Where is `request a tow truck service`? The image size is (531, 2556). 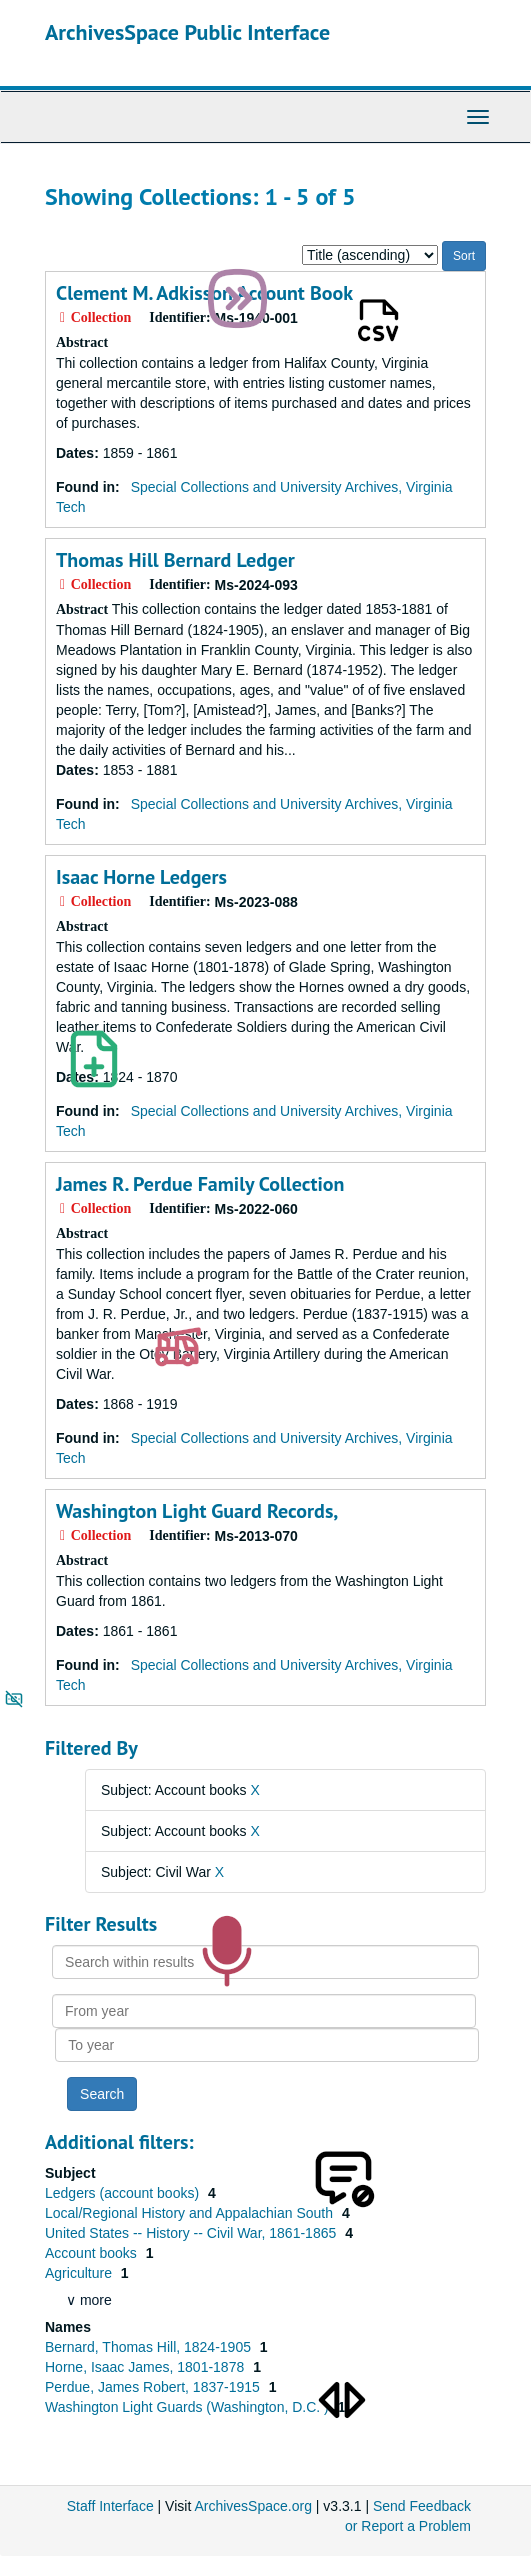 request a tow truck service is located at coordinates (177, 1349).